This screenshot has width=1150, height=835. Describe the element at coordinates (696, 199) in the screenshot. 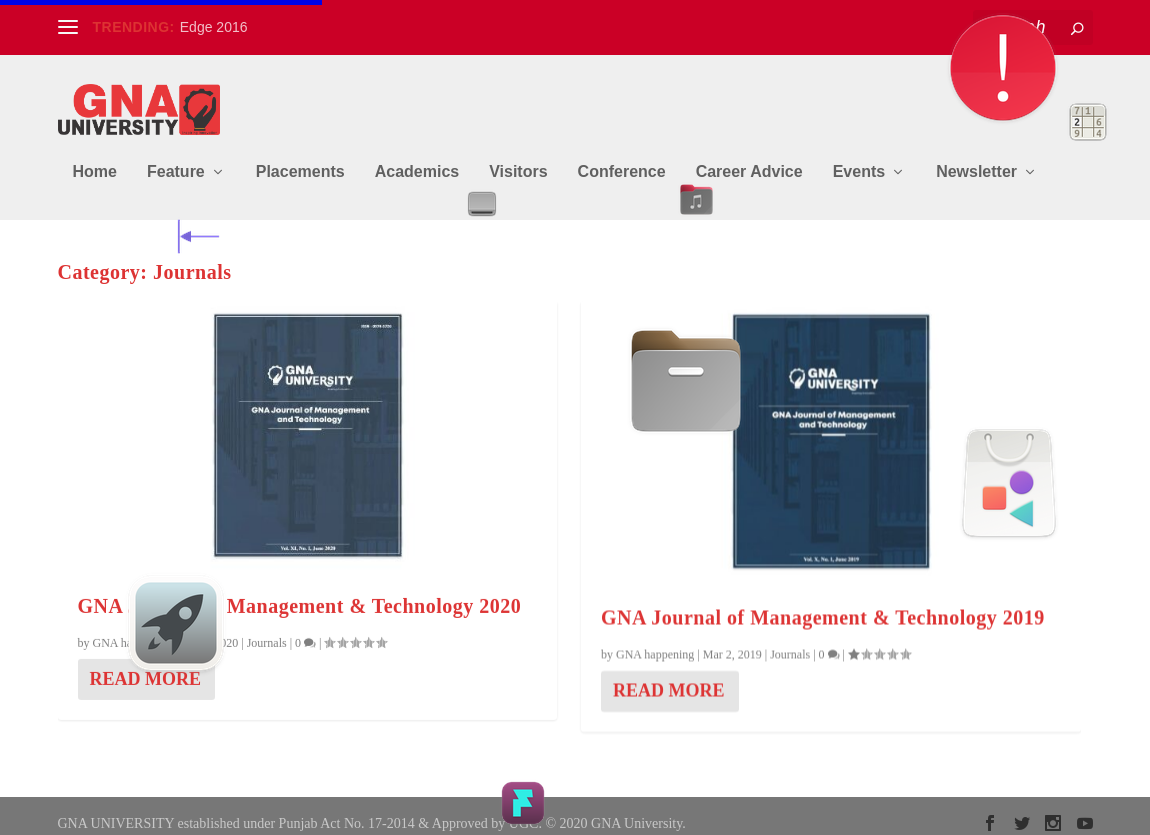

I see `open your music folder` at that location.